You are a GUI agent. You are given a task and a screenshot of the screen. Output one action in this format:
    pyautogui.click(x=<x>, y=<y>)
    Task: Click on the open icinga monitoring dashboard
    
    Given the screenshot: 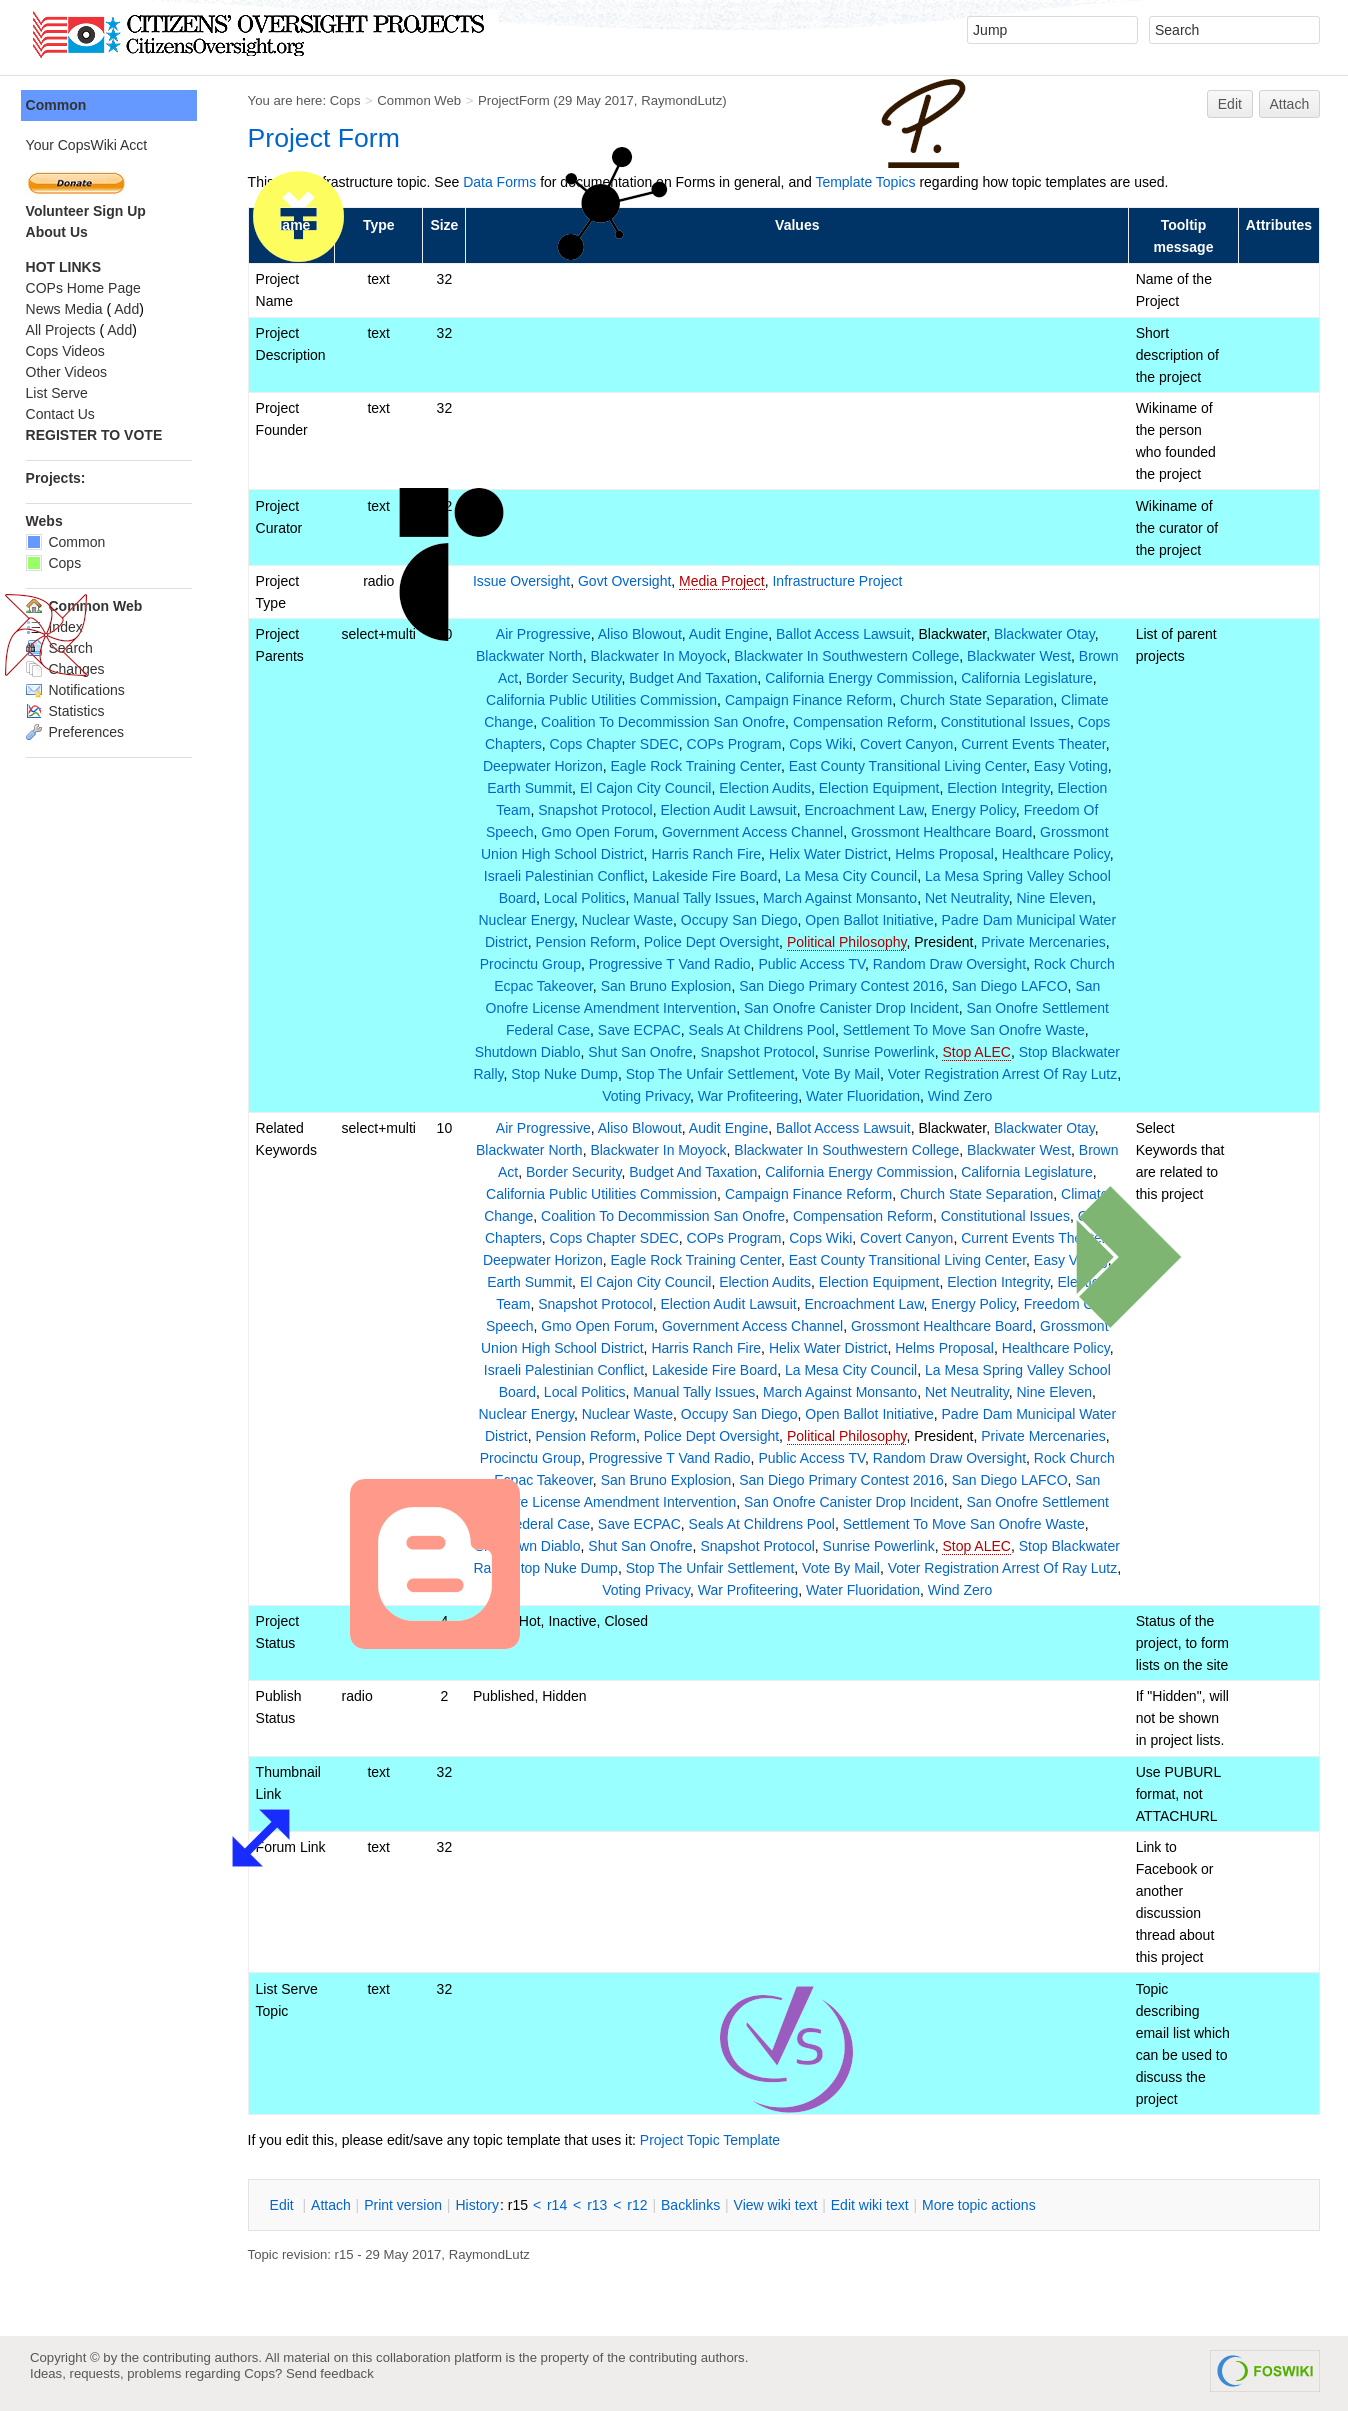 What is the action you would take?
    pyautogui.click(x=612, y=203)
    